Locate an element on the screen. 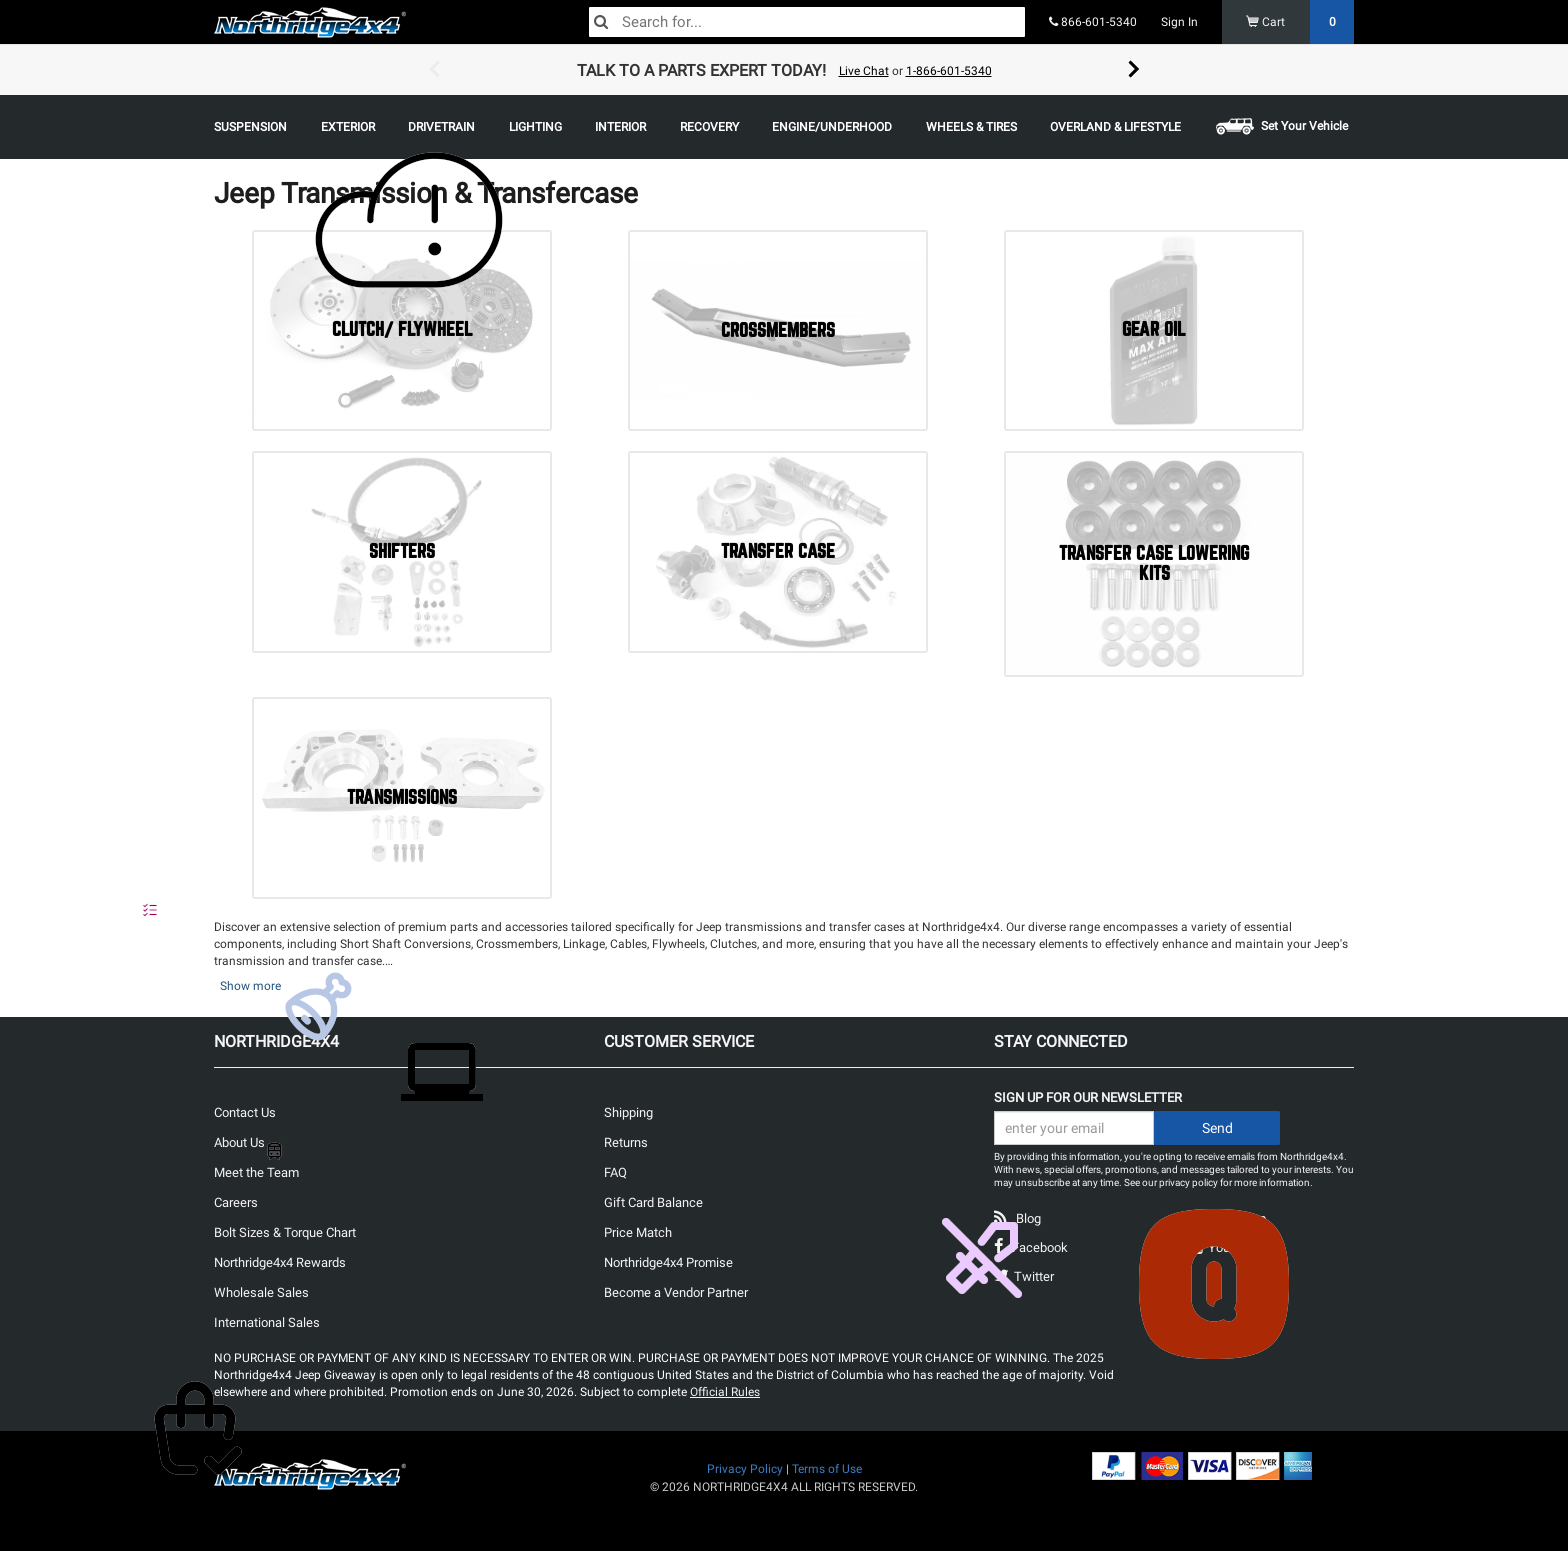 This screenshot has height=1551, width=1568. view train schedules or routes is located at coordinates (274, 1151).